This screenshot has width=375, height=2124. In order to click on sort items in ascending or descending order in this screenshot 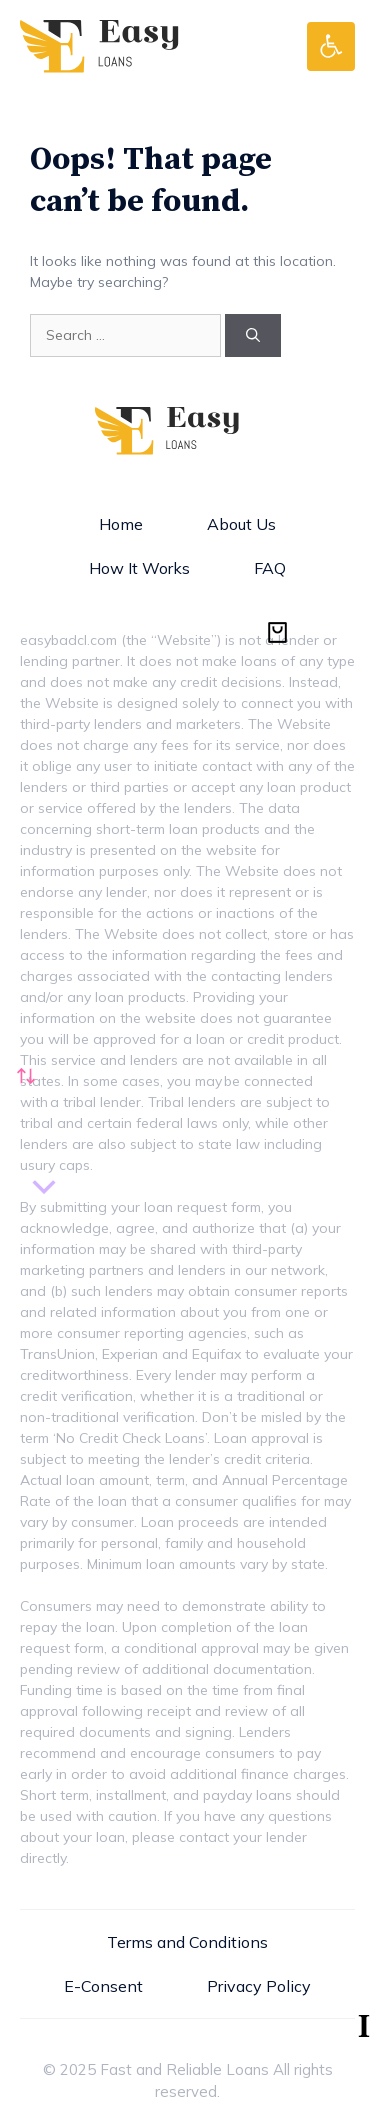, I will do `click(26, 1076)`.